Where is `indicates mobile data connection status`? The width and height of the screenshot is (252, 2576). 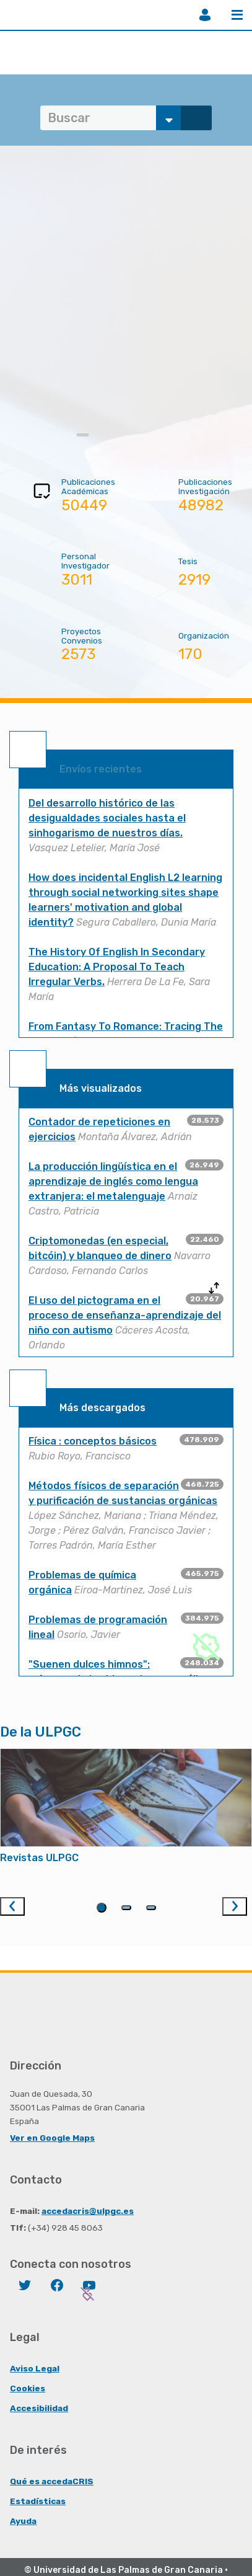 indicates mobile data connection status is located at coordinates (214, 1288).